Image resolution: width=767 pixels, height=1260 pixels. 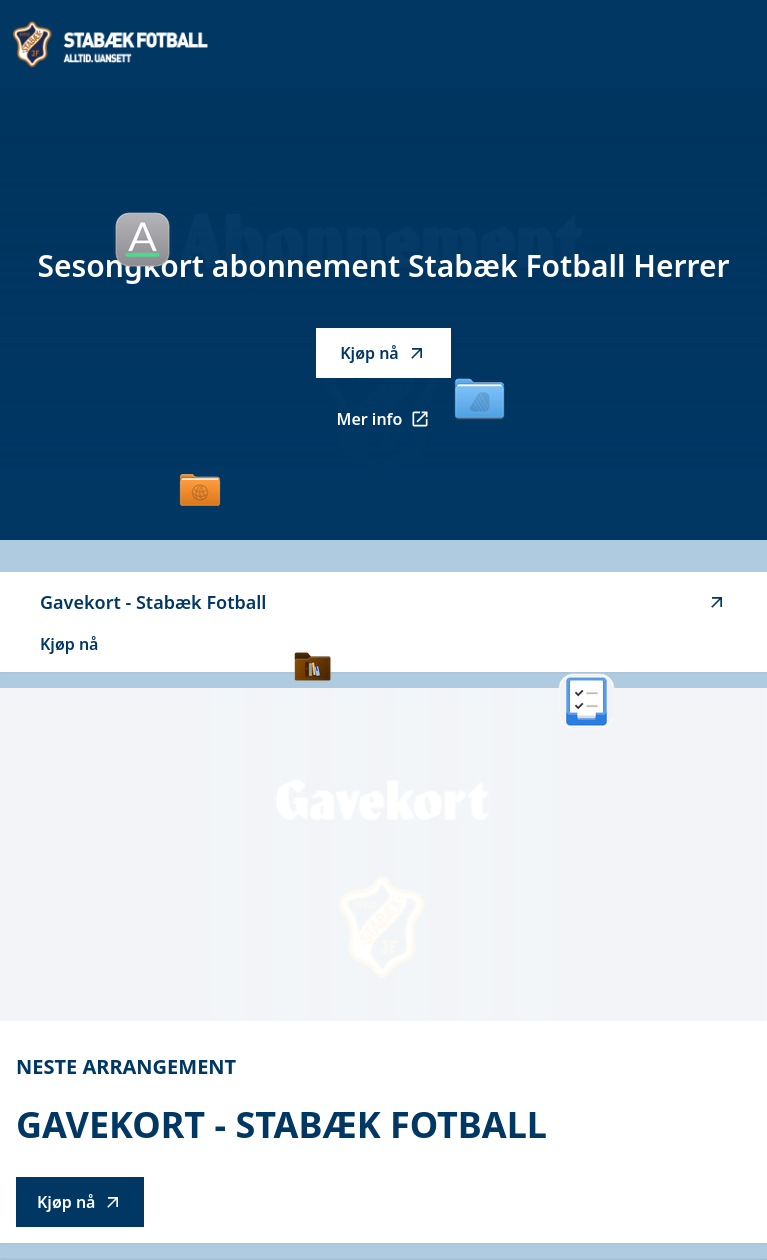 What do you see at coordinates (142, 240) in the screenshot?
I see `enable spell check in text editing` at bounding box center [142, 240].